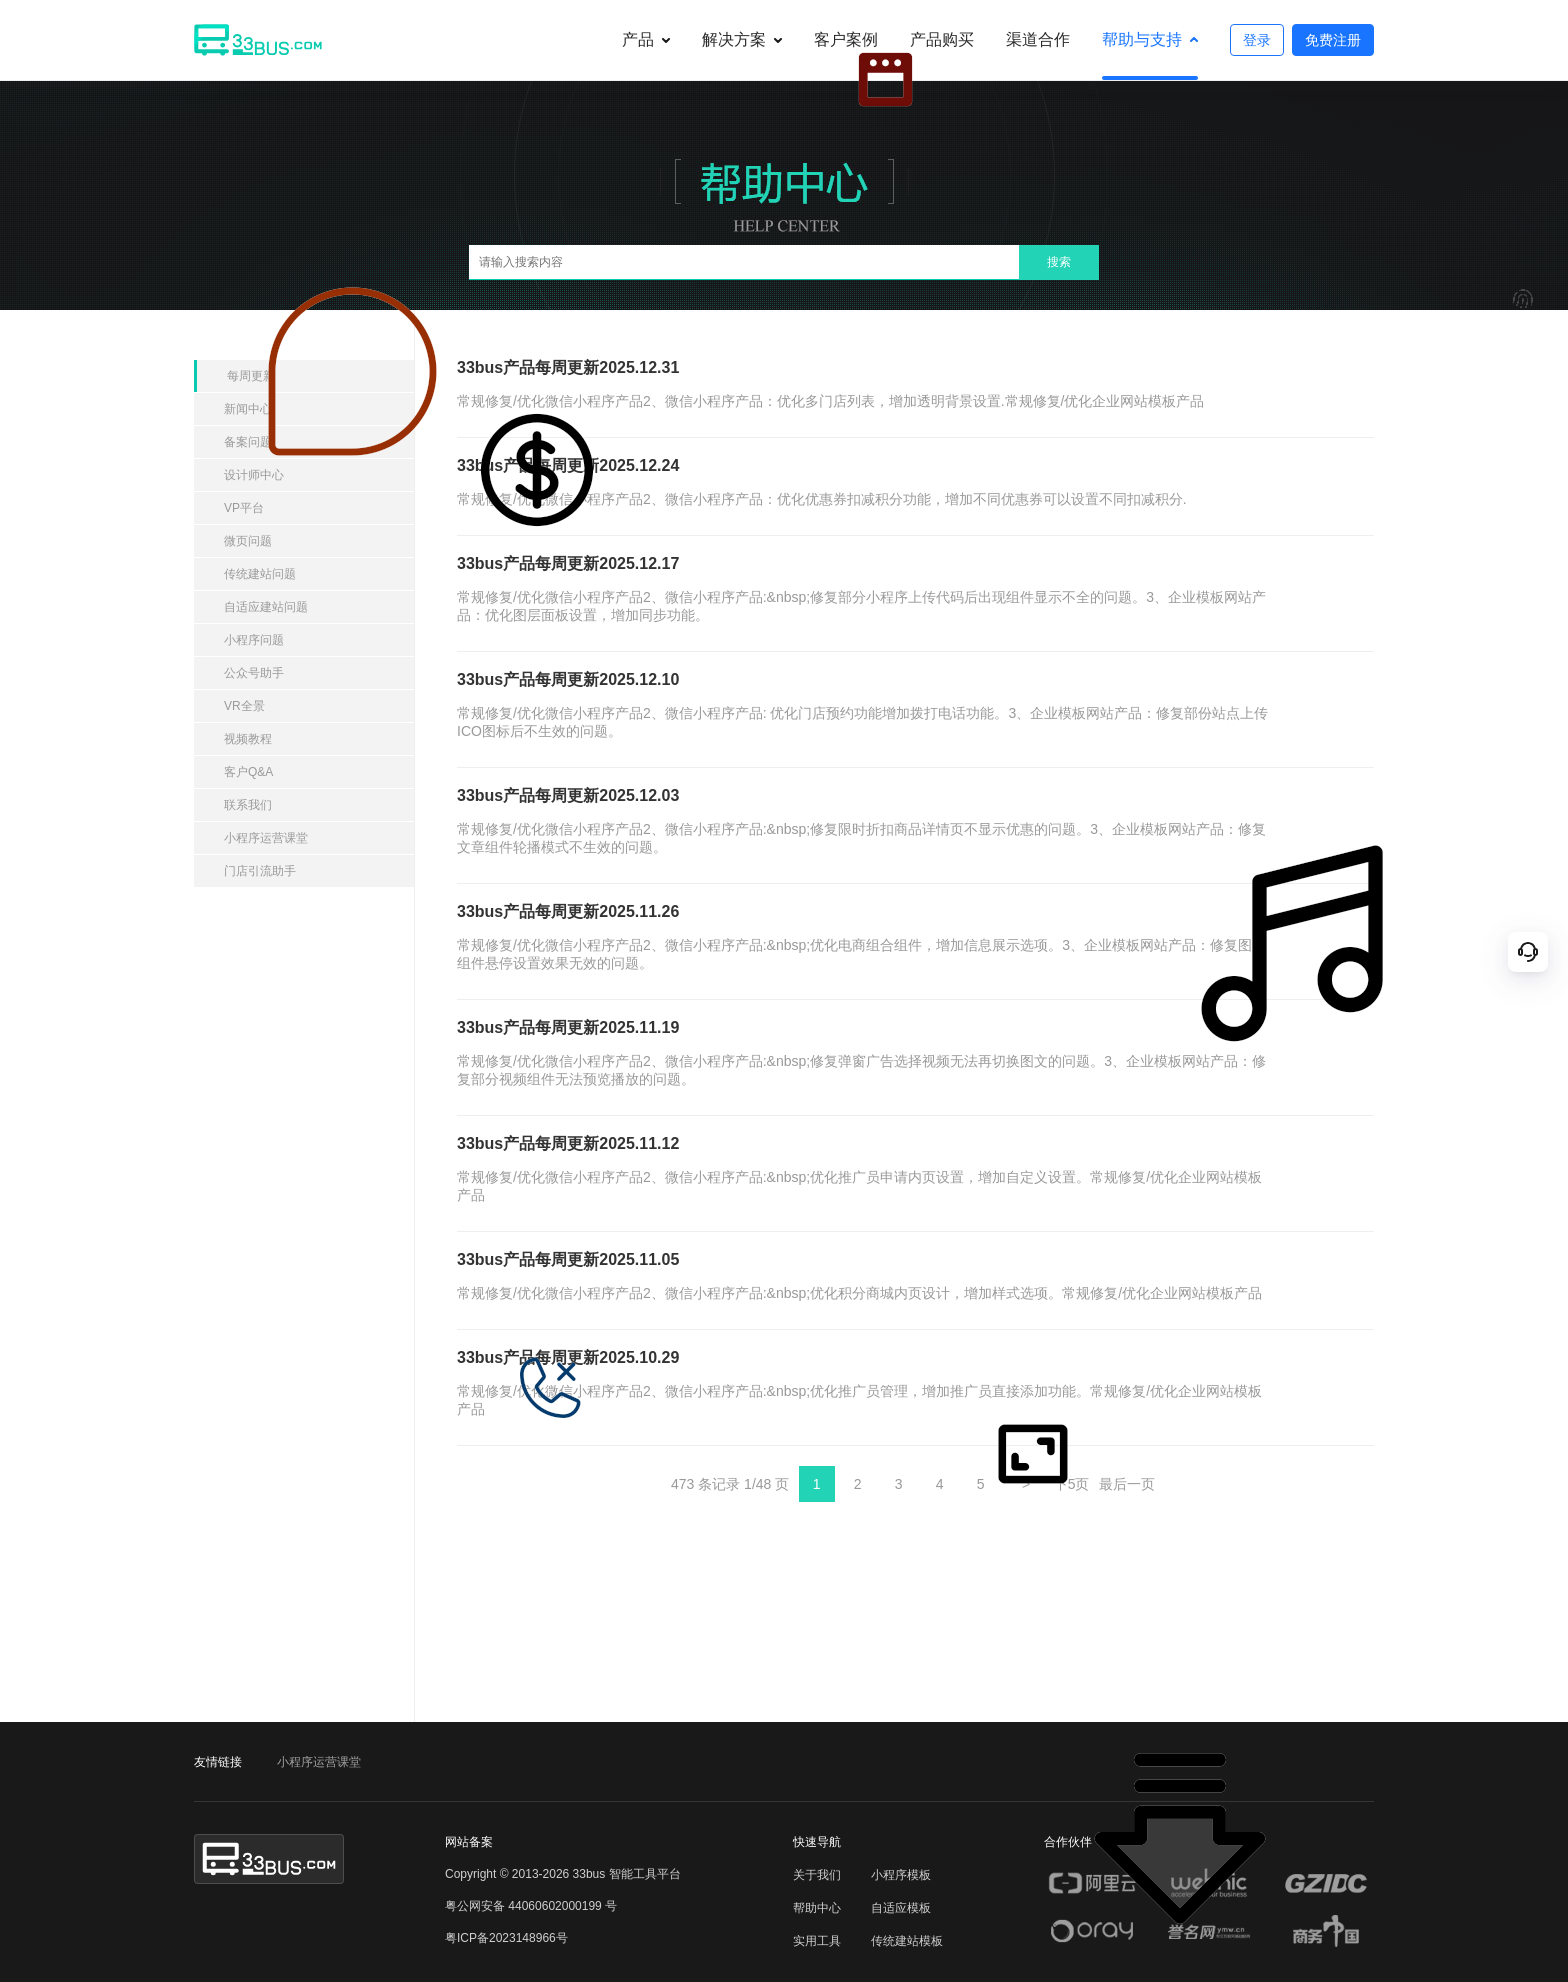  Describe the element at coordinates (551, 1386) in the screenshot. I see `end or decline a phone call` at that location.